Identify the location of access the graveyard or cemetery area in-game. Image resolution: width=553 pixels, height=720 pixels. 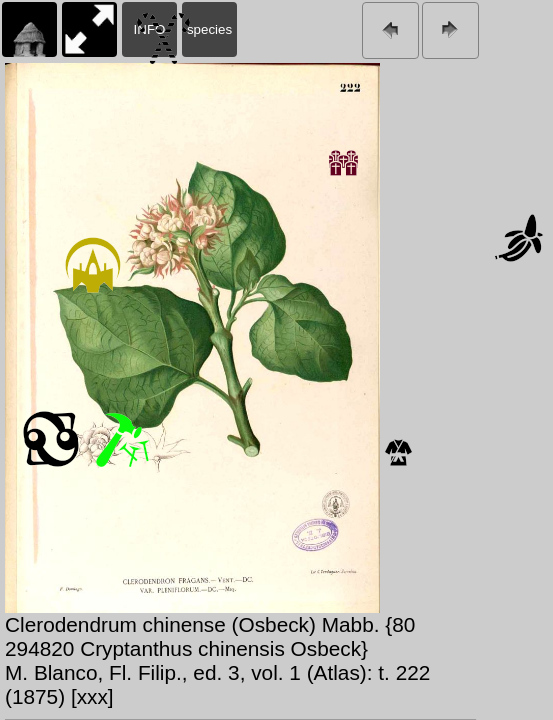
(343, 161).